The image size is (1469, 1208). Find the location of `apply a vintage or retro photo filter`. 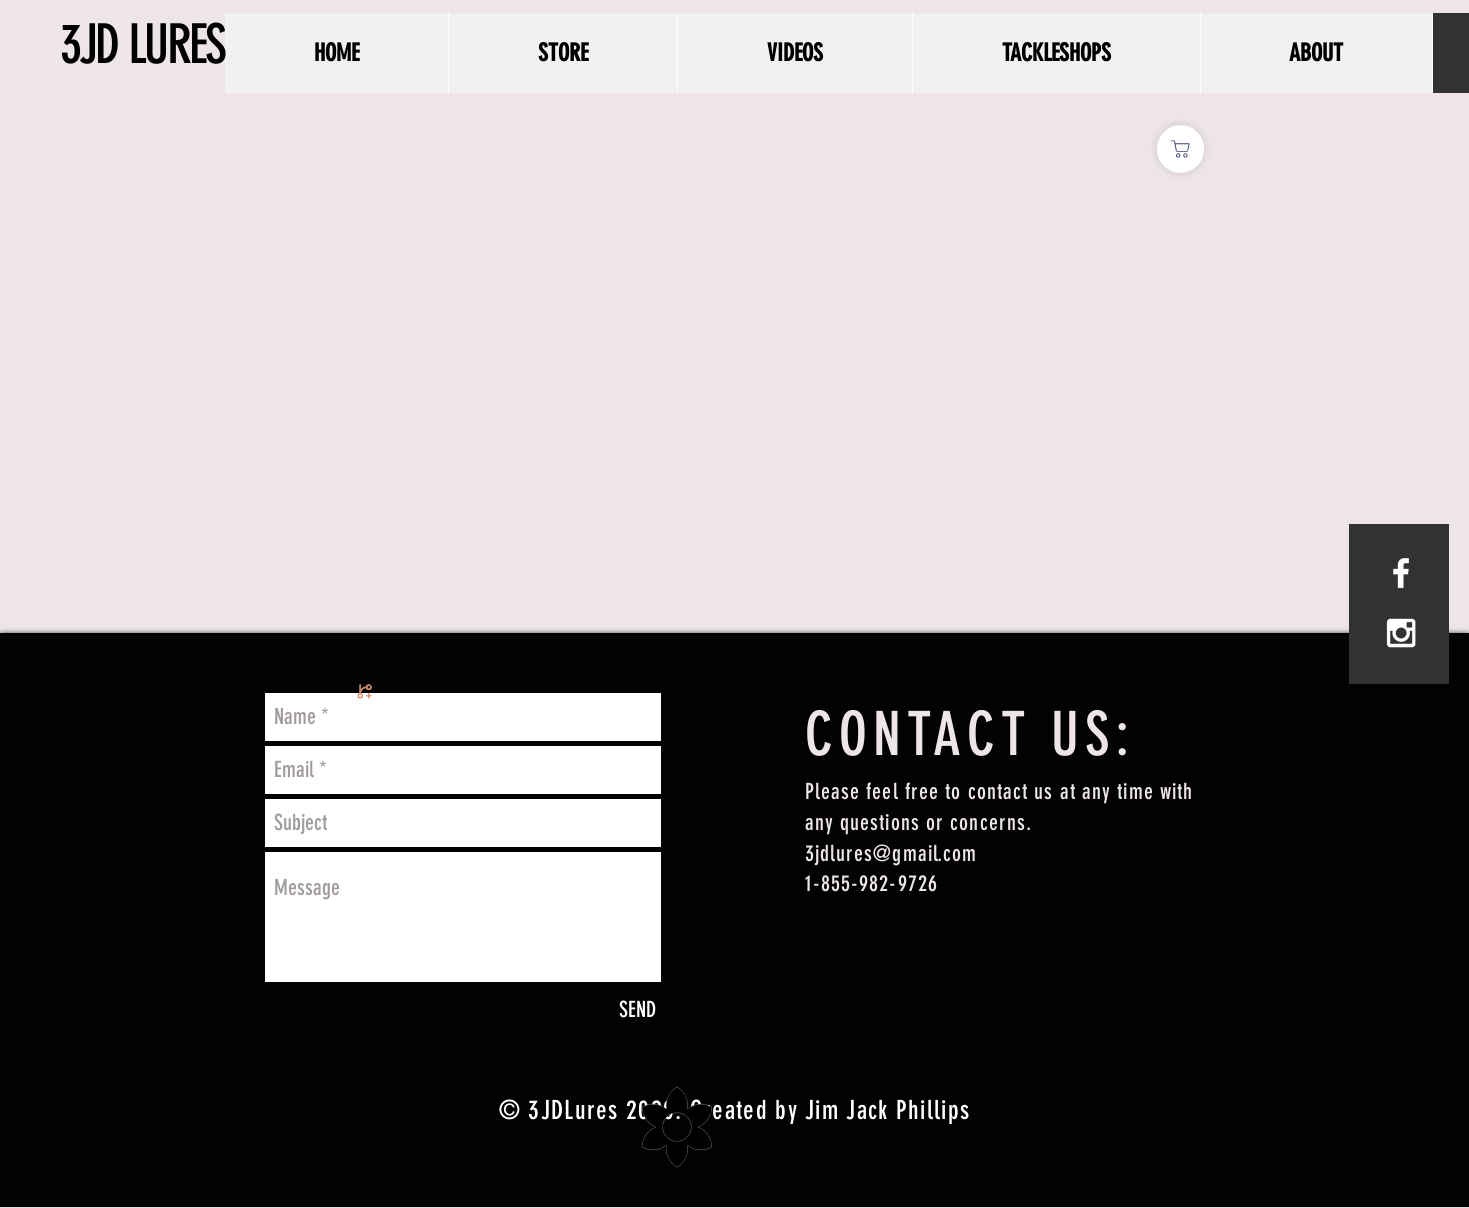

apply a vintage or retro photo filter is located at coordinates (677, 1127).